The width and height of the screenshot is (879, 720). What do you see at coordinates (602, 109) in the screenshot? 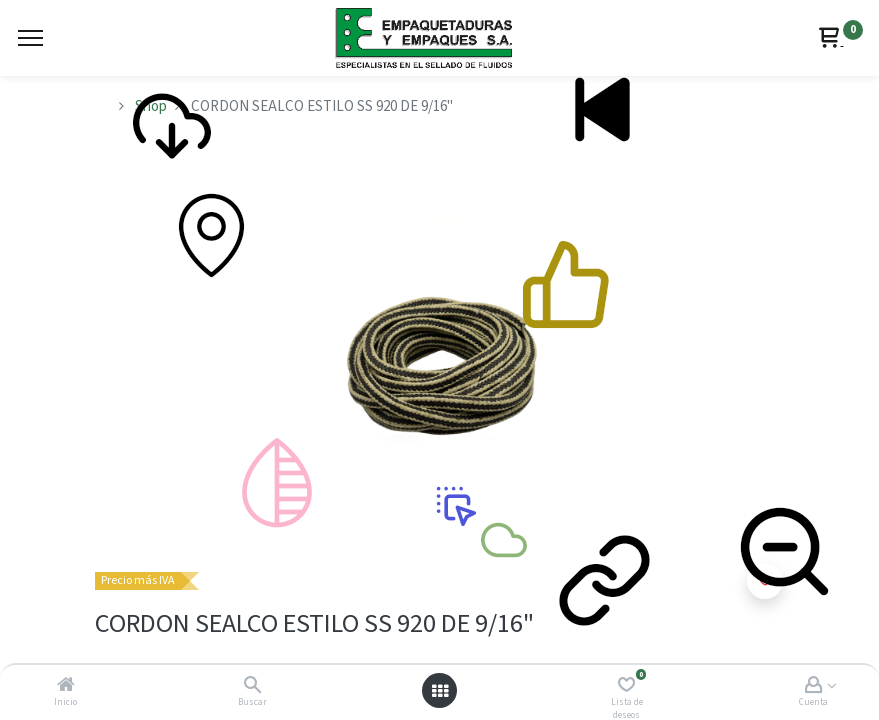
I see `skip to previous track` at bounding box center [602, 109].